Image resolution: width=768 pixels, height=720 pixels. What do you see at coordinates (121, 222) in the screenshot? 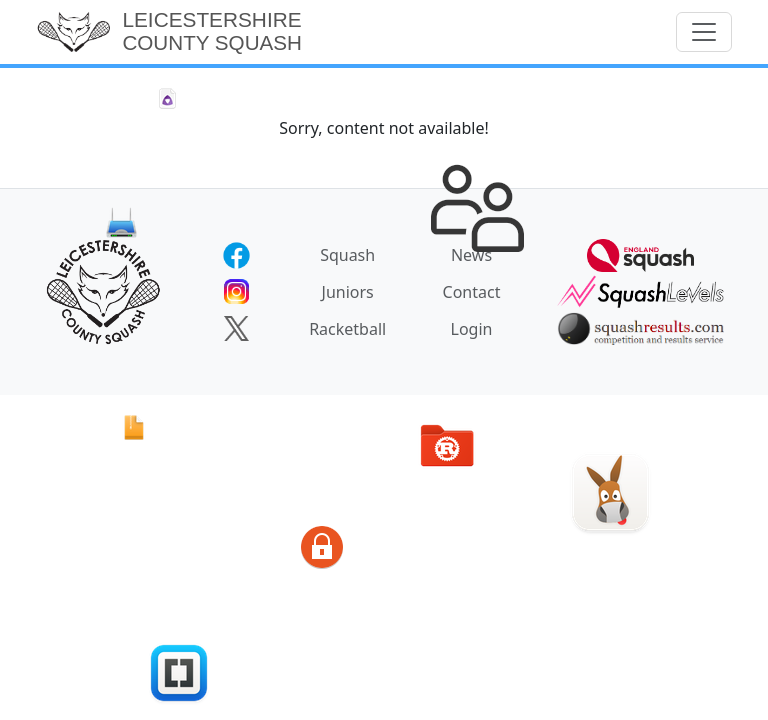
I see `network modem or router device status` at bounding box center [121, 222].